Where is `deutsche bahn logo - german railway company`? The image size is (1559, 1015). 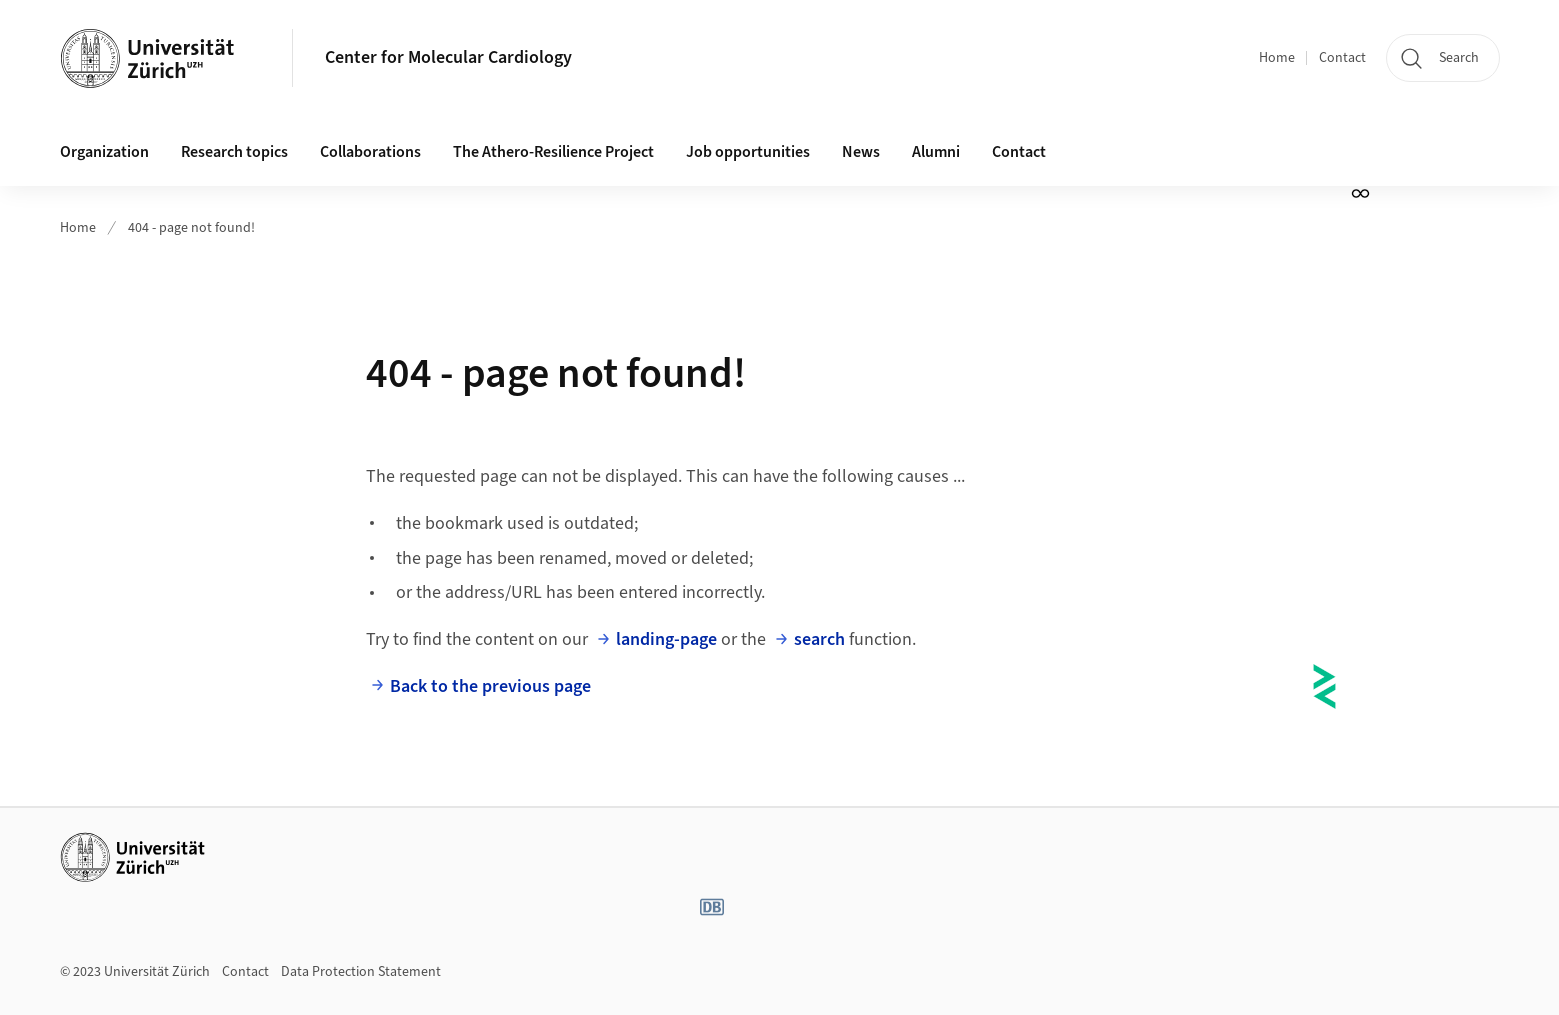
deutsche bahn logo - german railway company is located at coordinates (712, 907).